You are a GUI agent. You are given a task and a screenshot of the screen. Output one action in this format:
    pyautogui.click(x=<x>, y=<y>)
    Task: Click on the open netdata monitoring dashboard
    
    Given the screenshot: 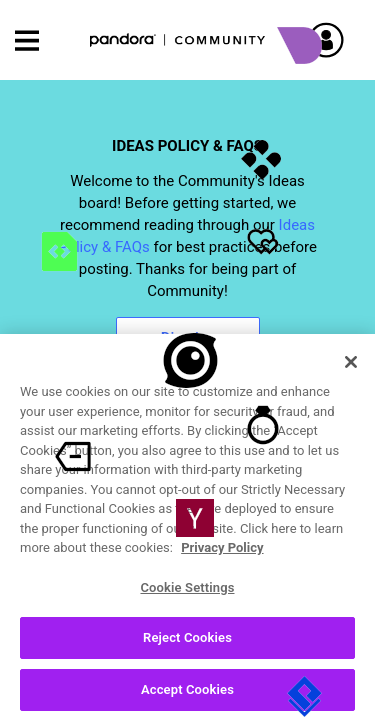 What is the action you would take?
    pyautogui.click(x=299, y=45)
    